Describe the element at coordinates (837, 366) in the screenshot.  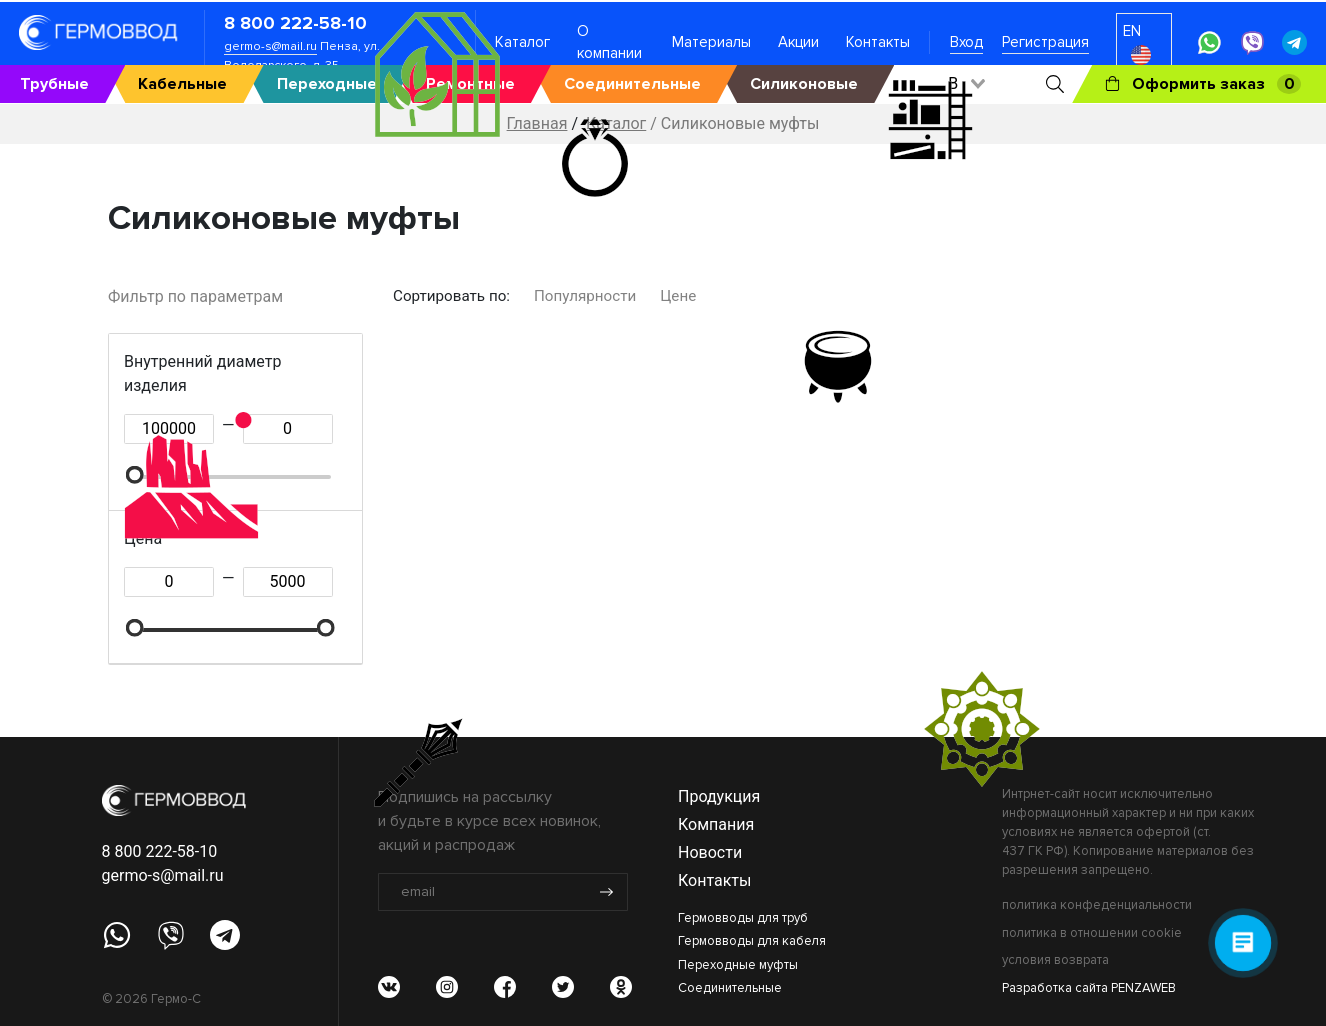
I see `access crafting or potion brewing features` at that location.